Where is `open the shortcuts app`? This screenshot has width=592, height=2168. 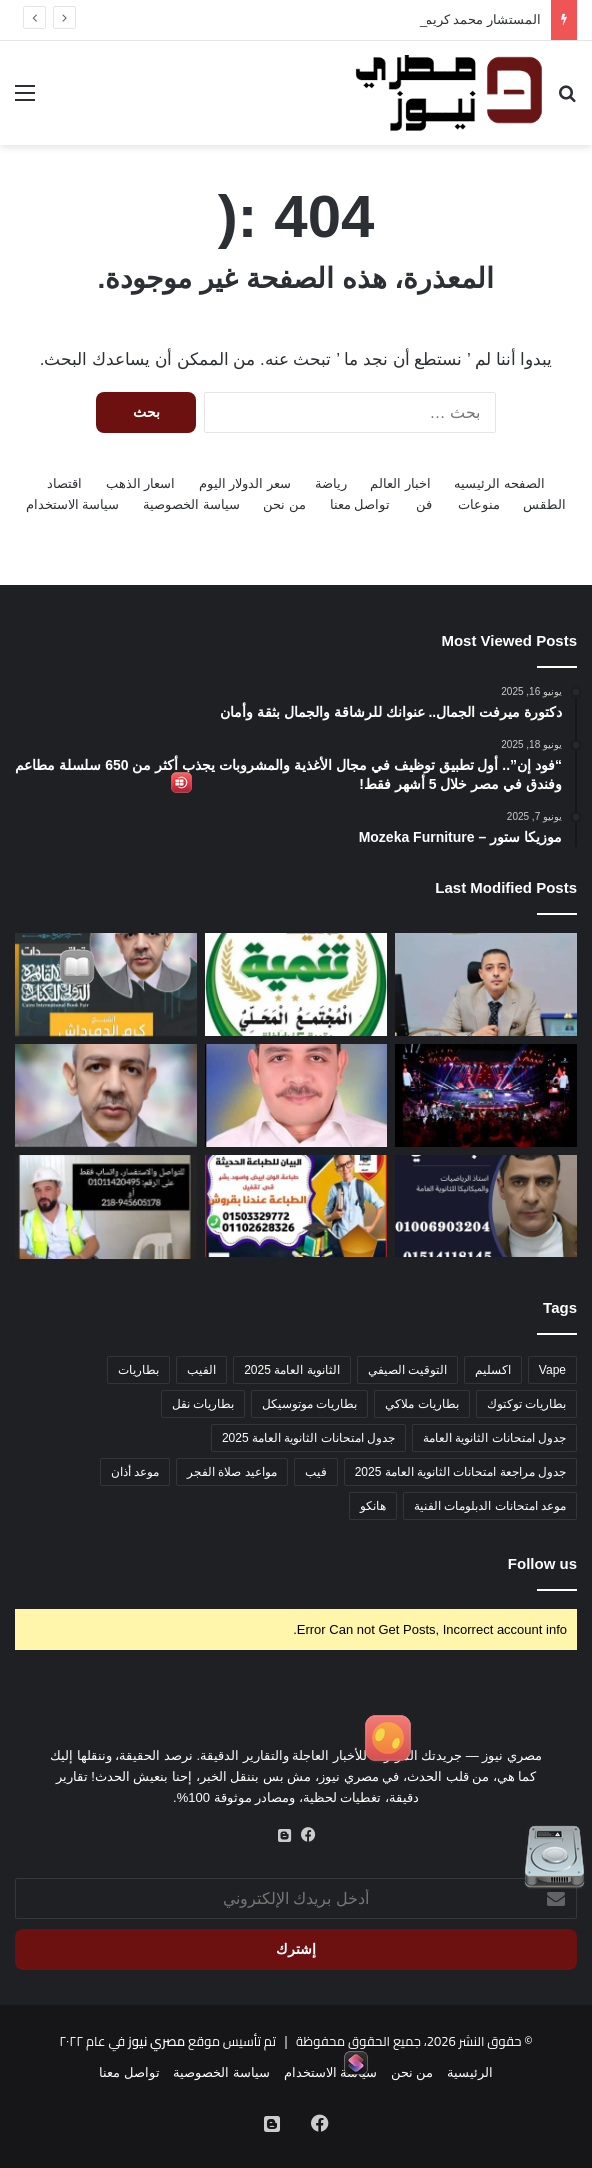 open the shortcuts app is located at coordinates (356, 2063).